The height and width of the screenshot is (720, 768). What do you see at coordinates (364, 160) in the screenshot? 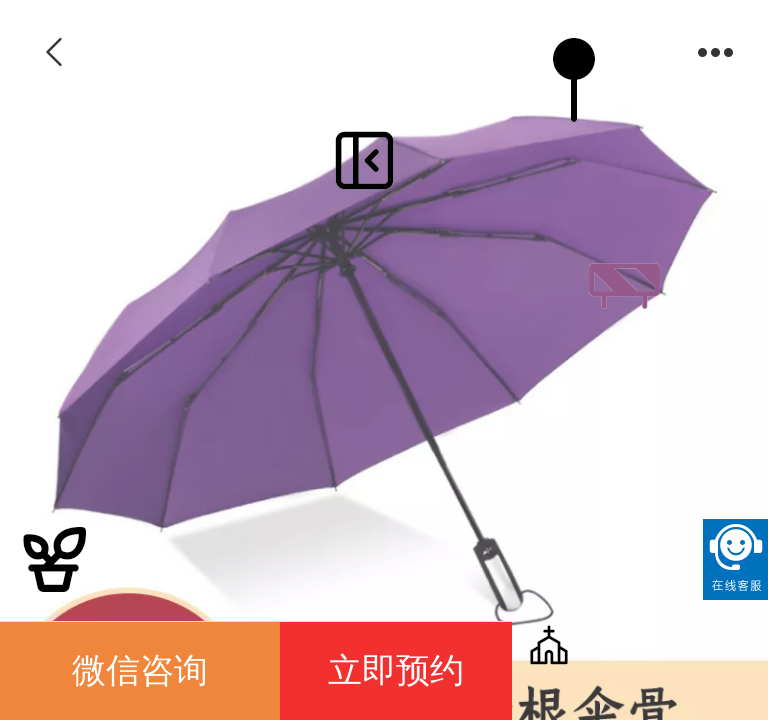
I see `collapse the left sidebar panel` at bounding box center [364, 160].